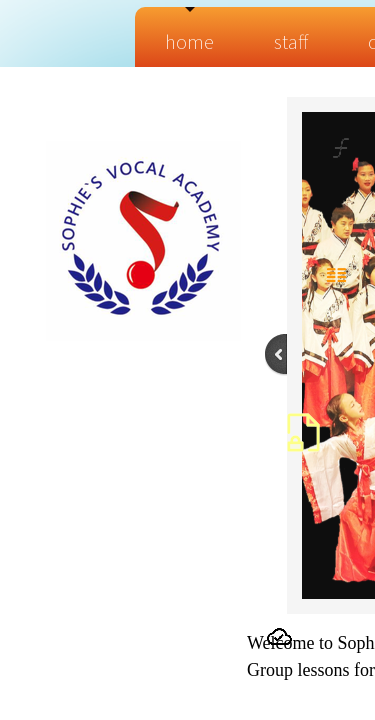 This screenshot has width=375, height=720. Describe the element at coordinates (279, 636) in the screenshot. I see `file successfully uploaded to cloud` at that location.